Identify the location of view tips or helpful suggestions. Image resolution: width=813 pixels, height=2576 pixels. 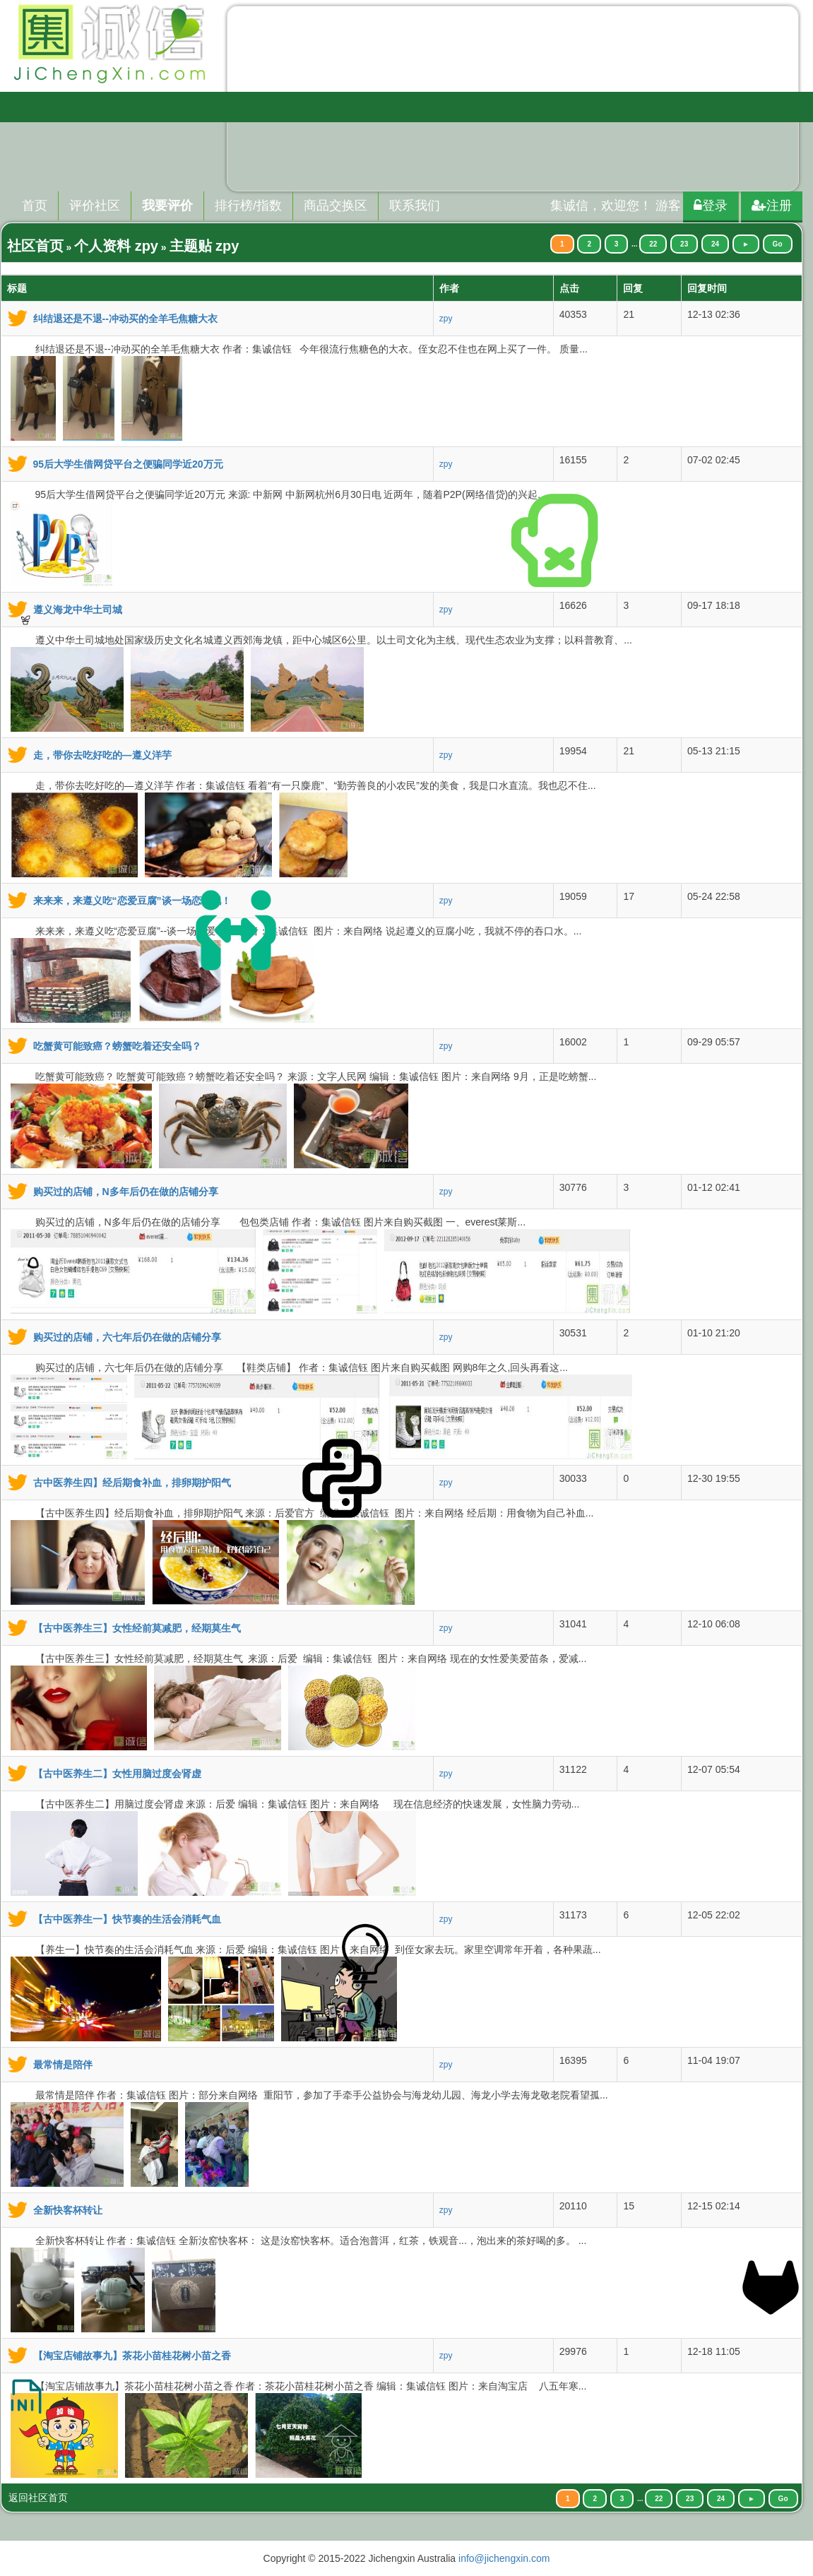
(365, 1954).